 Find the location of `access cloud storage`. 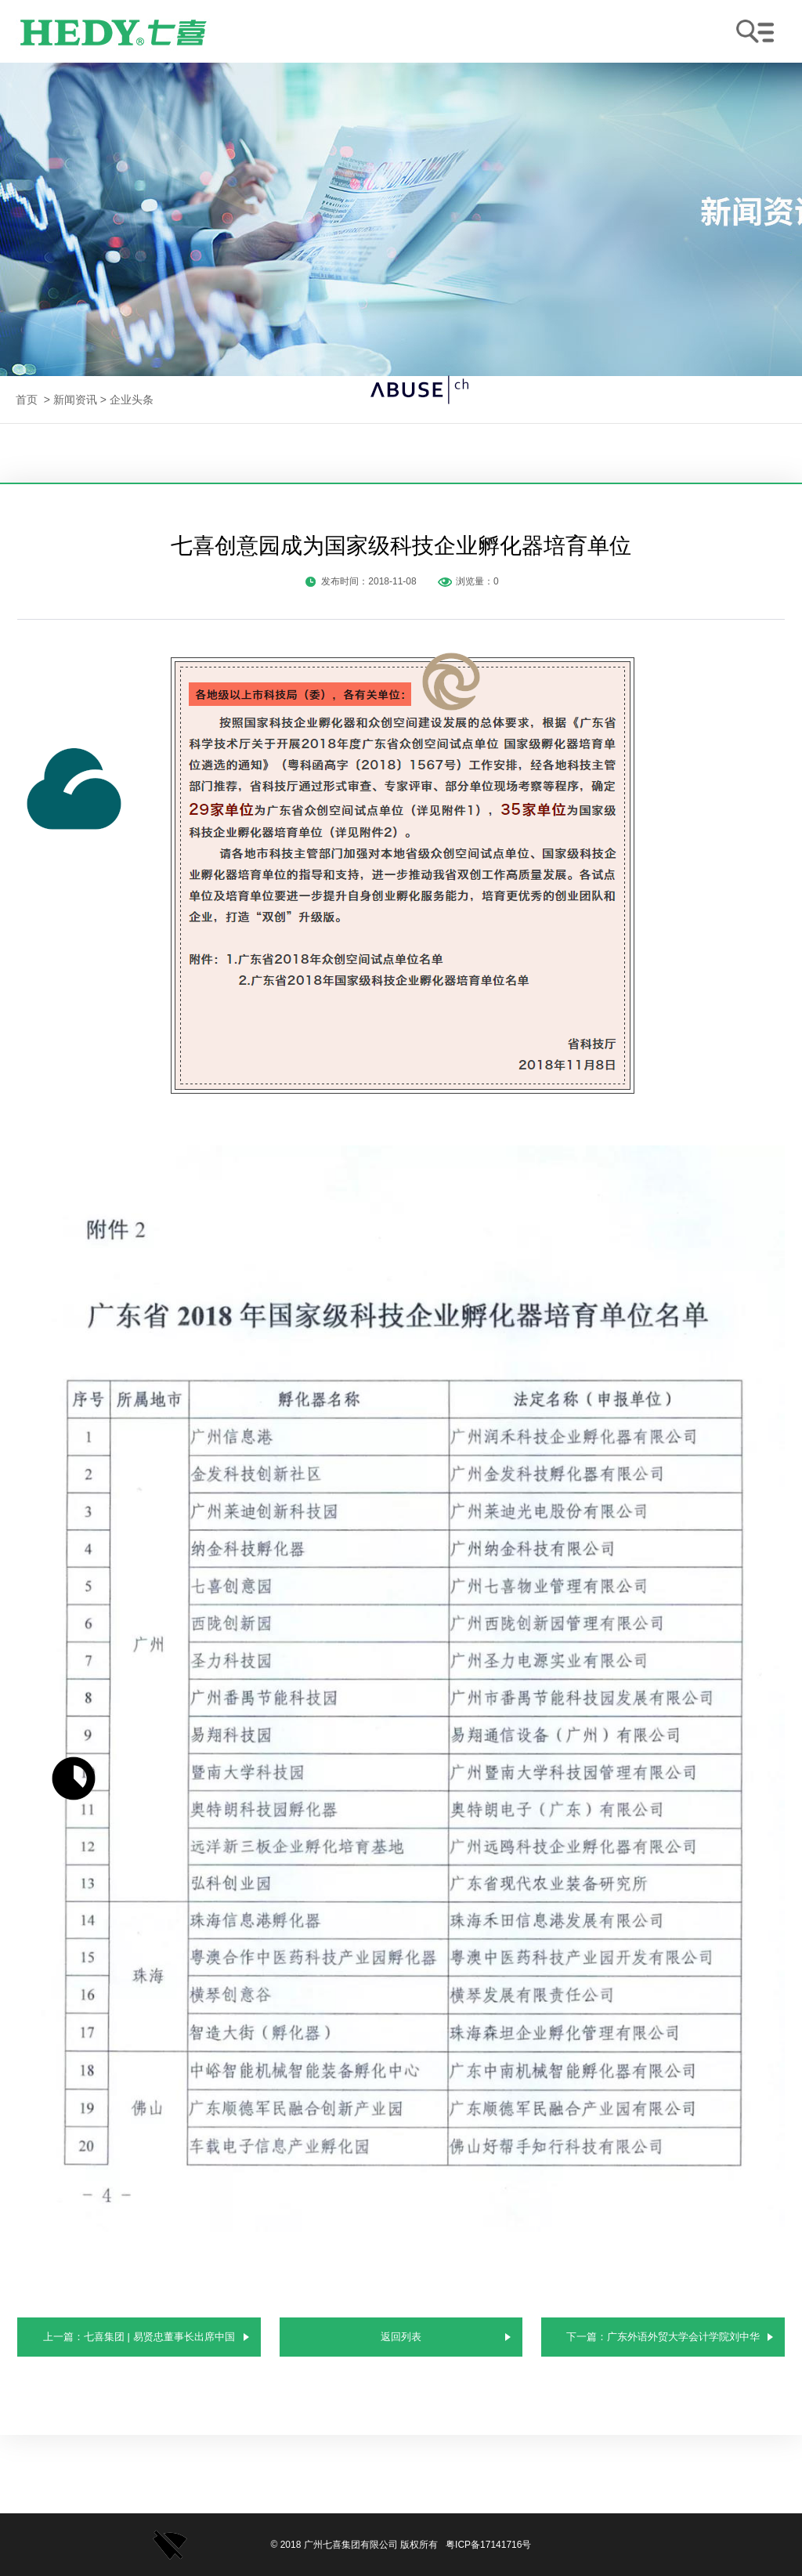

access cloud storage is located at coordinates (74, 791).